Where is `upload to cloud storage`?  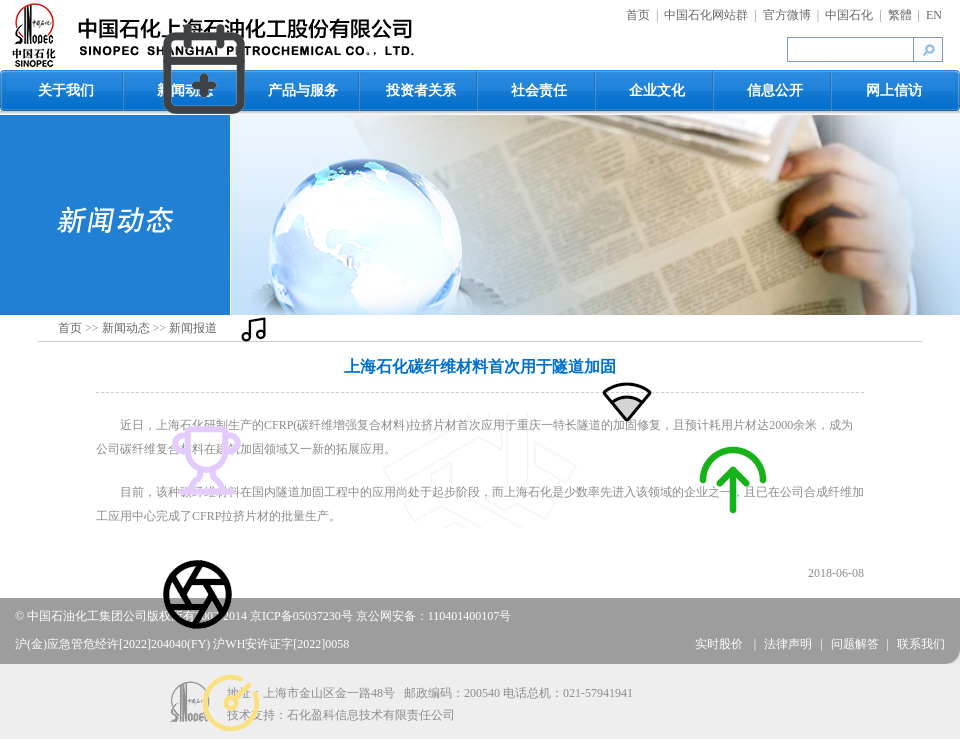 upload to cloud storage is located at coordinates (733, 480).